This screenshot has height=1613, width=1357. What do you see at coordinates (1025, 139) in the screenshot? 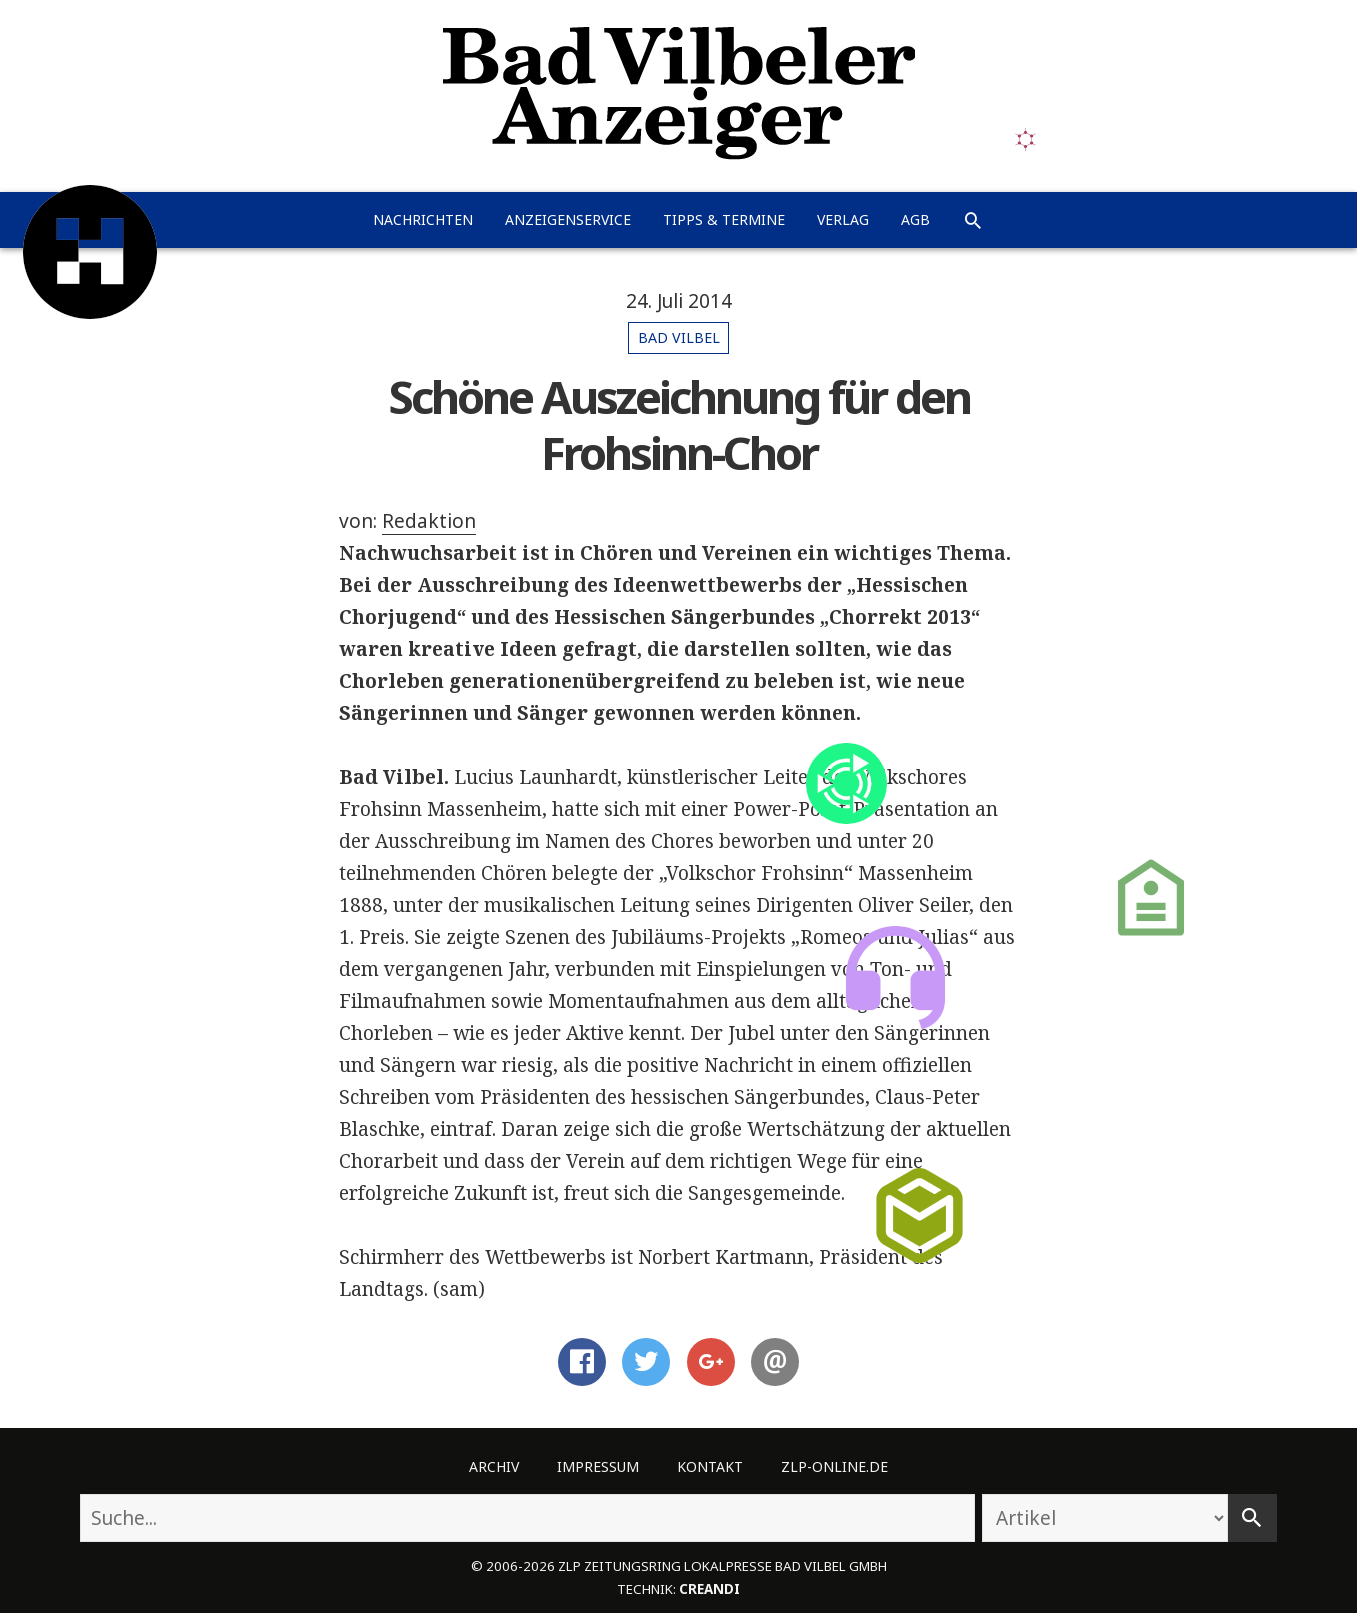
I see `GrapheneOS logo` at bounding box center [1025, 139].